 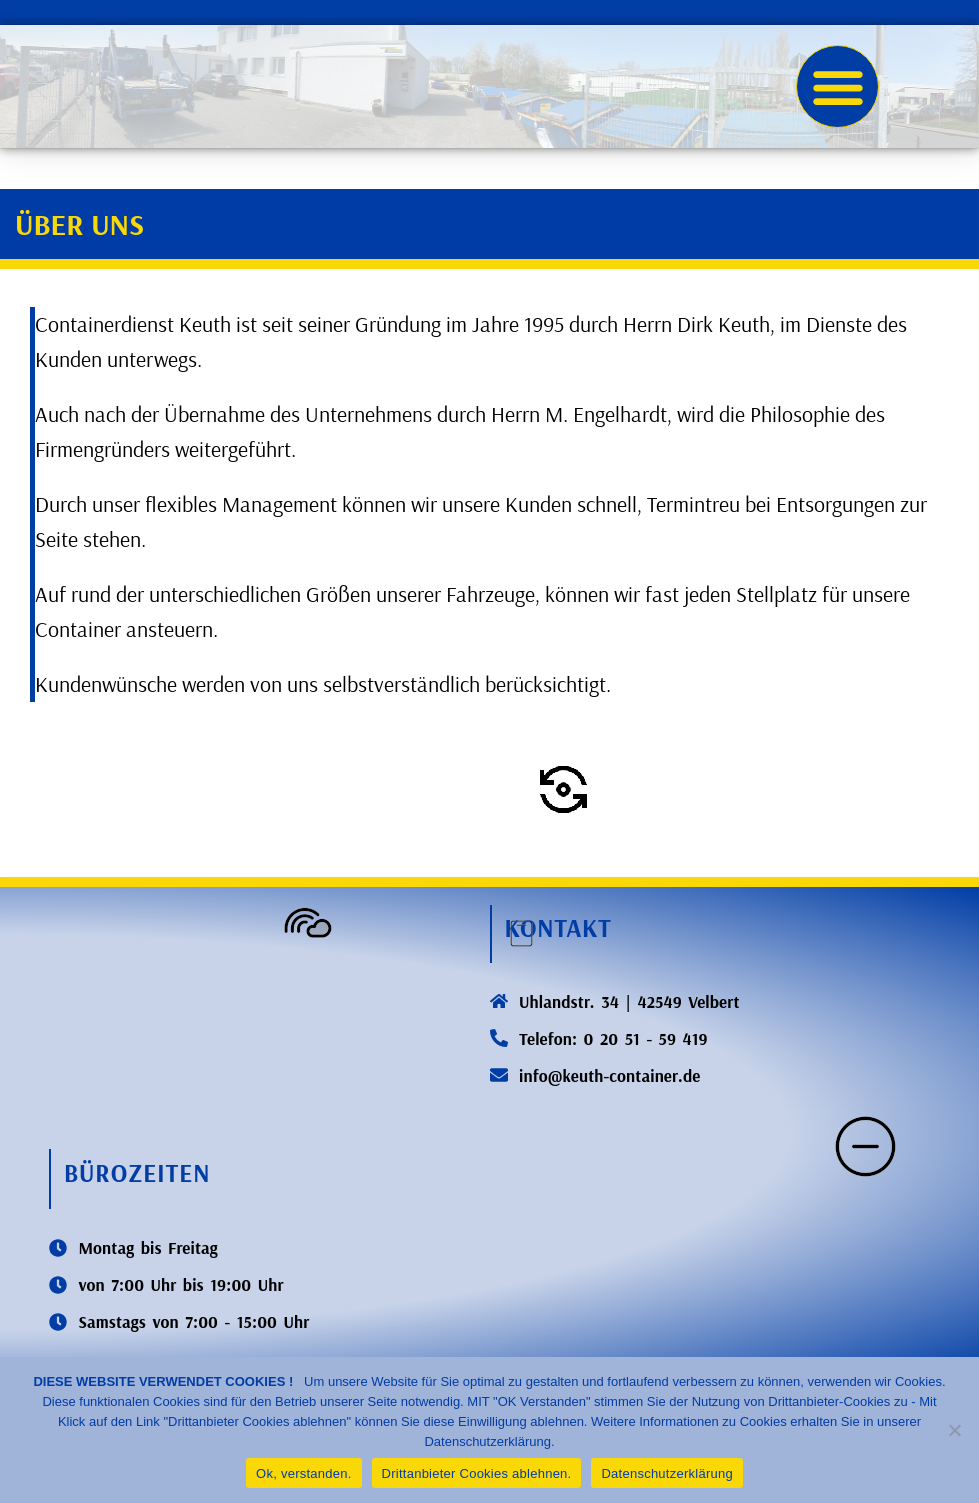 I want to click on remove an item from a list or cart, so click(x=865, y=1146).